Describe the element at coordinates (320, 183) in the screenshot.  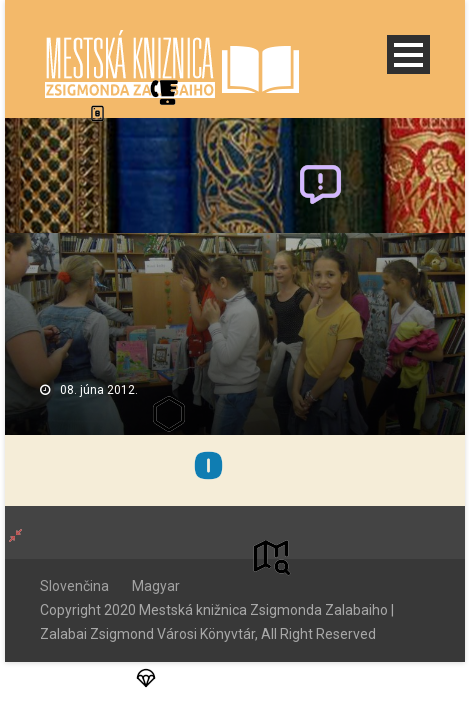
I see `report a message or conversation` at that location.